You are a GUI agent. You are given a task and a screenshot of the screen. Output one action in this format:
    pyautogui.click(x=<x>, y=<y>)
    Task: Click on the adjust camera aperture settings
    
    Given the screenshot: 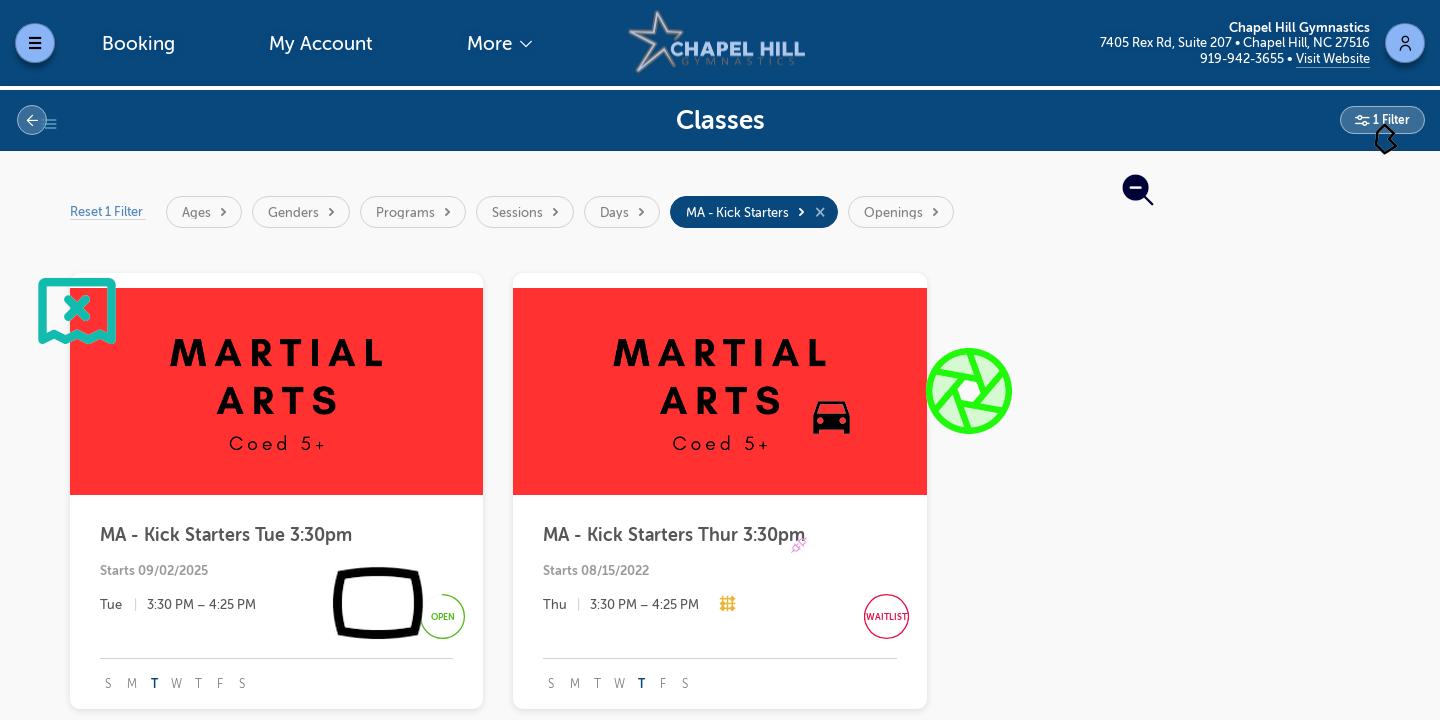 What is the action you would take?
    pyautogui.click(x=969, y=391)
    